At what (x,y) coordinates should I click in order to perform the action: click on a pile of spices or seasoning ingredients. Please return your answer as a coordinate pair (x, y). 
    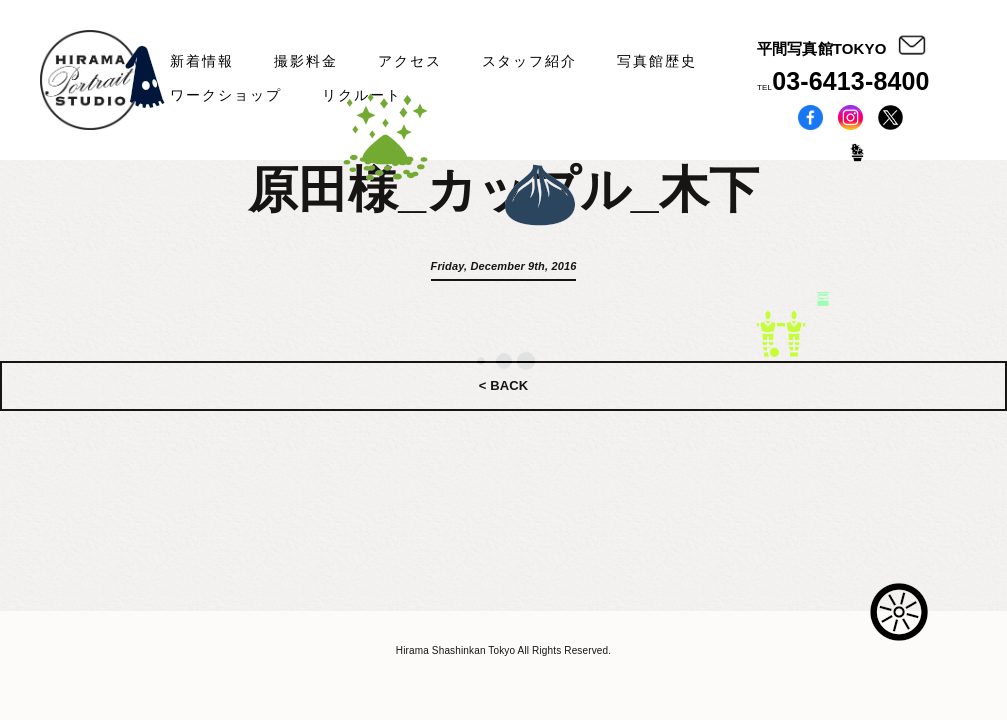
    Looking at the image, I should click on (386, 137).